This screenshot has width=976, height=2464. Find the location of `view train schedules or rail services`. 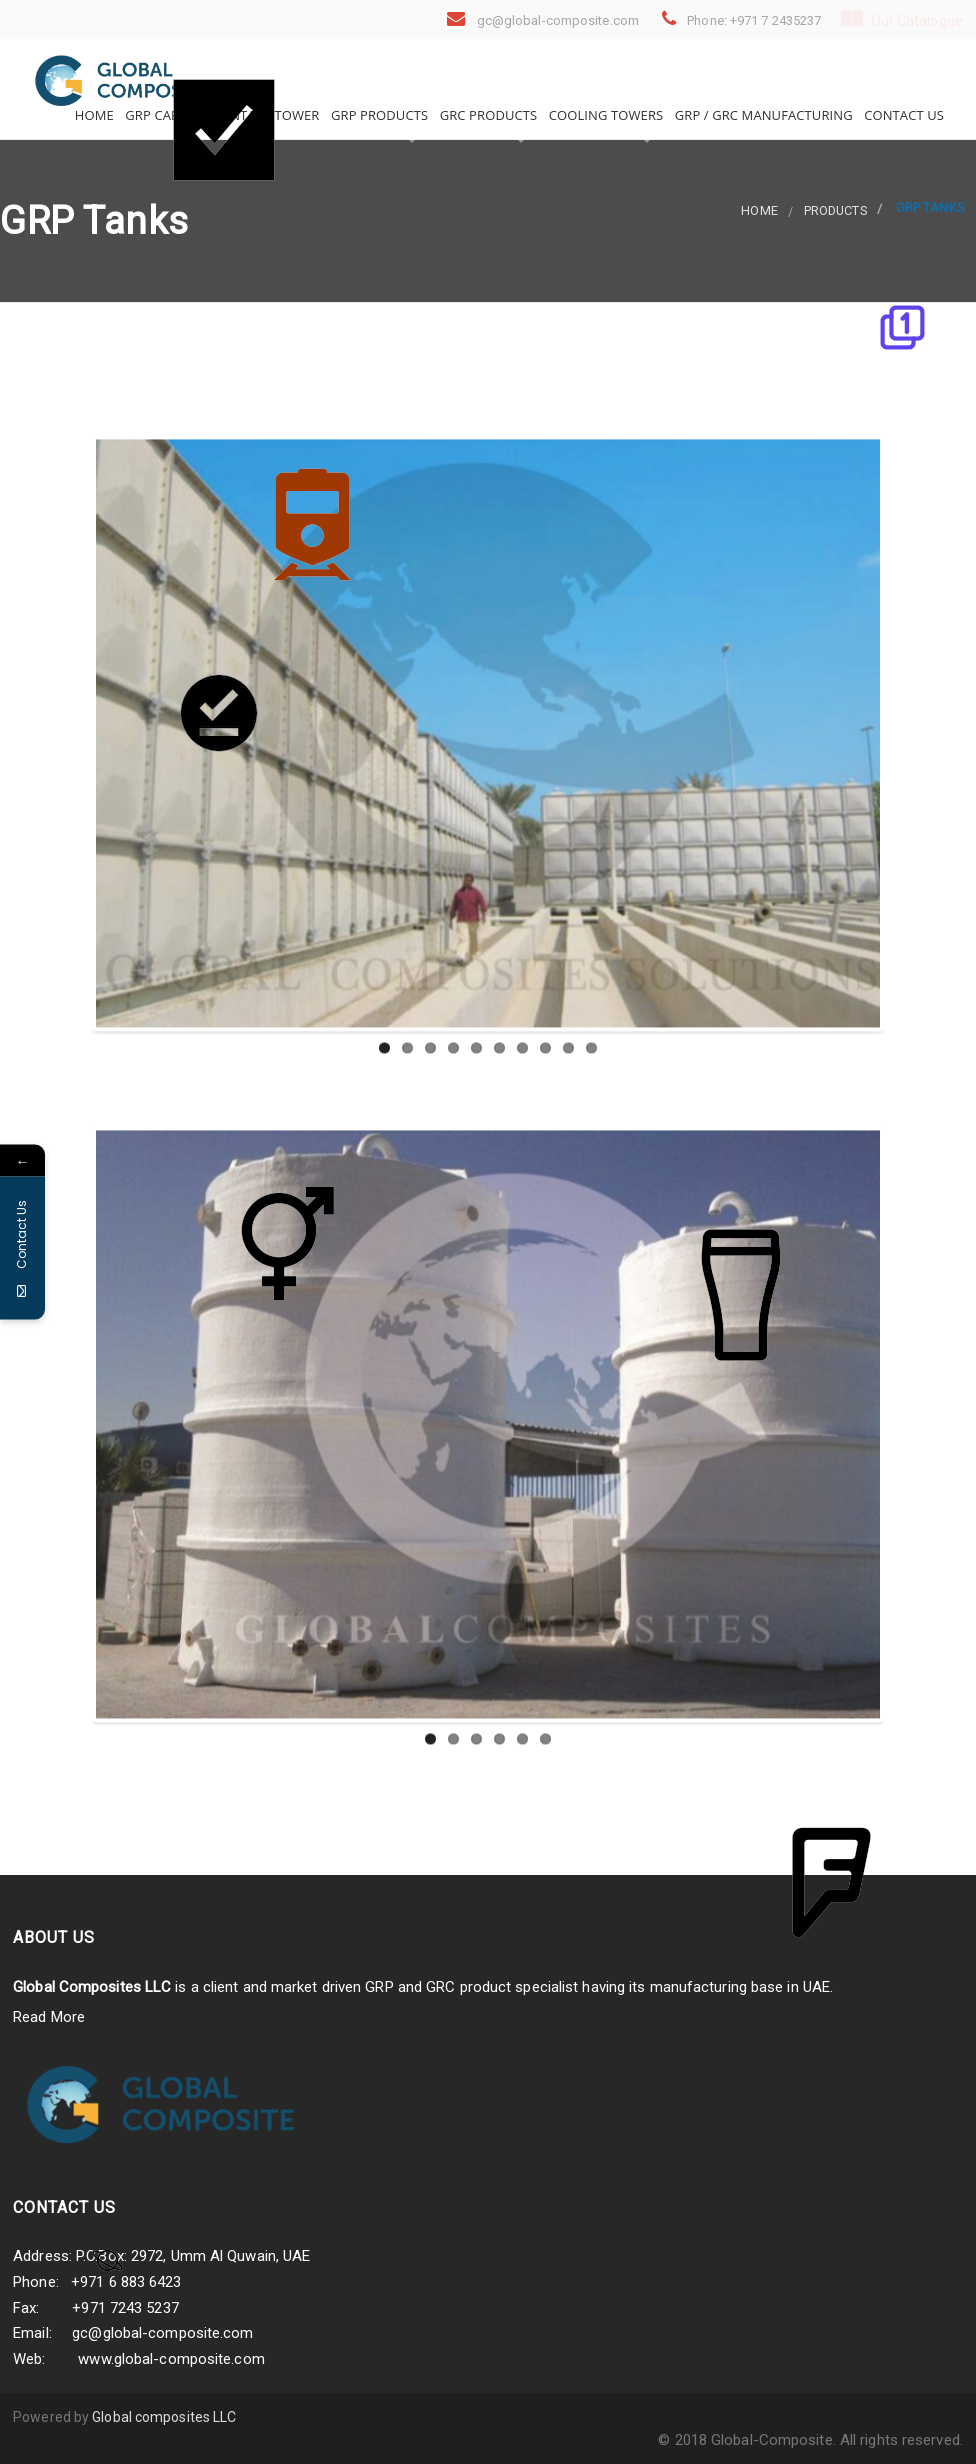

view train schedules or rail services is located at coordinates (312, 524).